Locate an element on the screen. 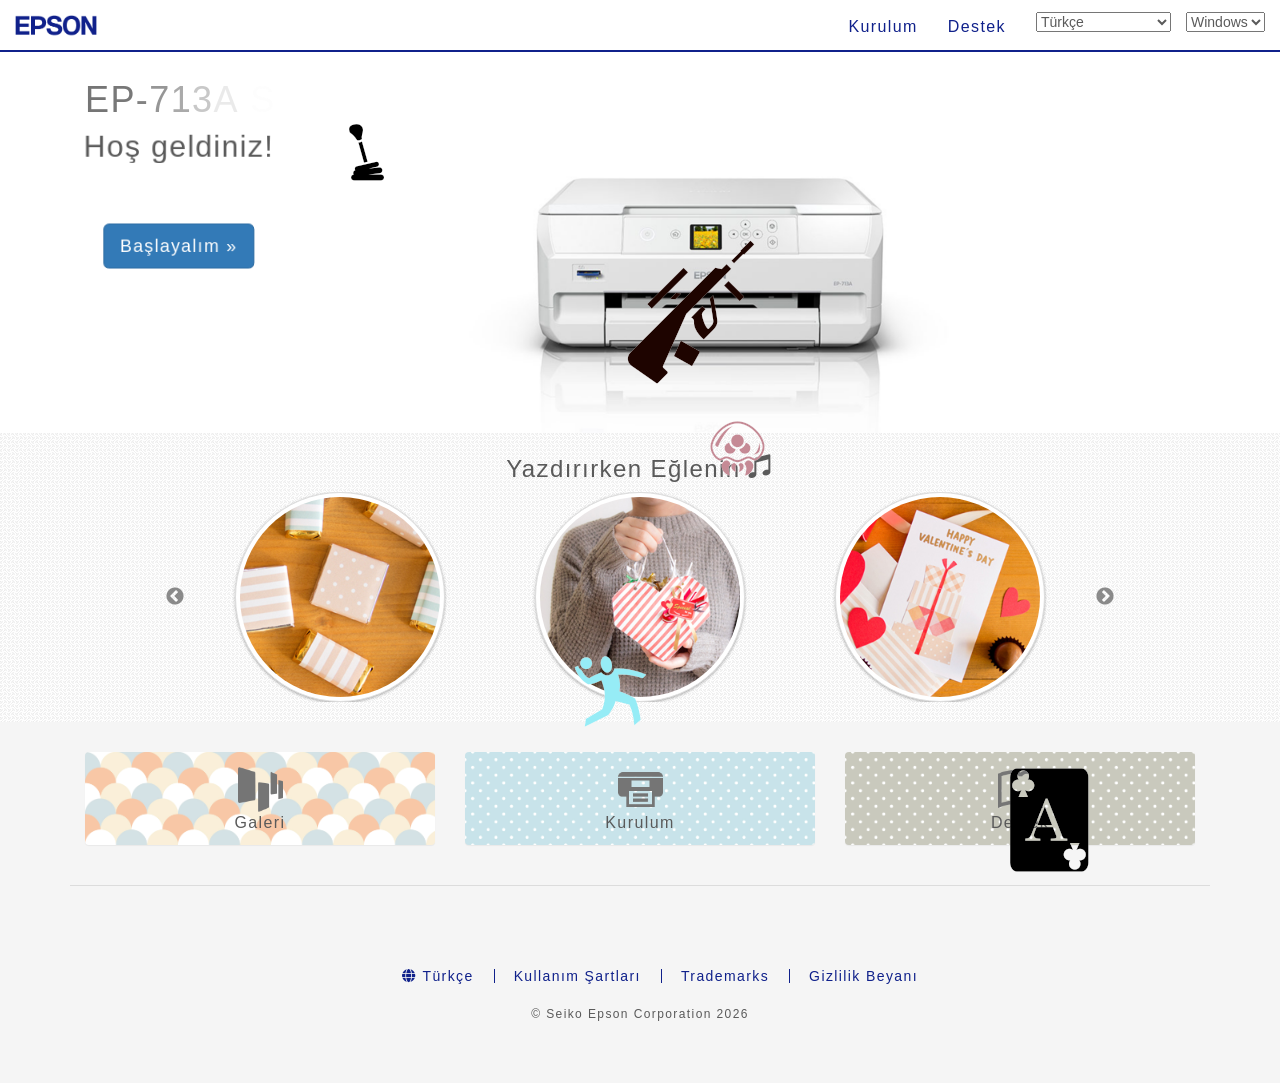 Image resolution: width=1280 pixels, height=1083 pixels. metroid creature icon from the nintendo game series is located at coordinates (737, 448).